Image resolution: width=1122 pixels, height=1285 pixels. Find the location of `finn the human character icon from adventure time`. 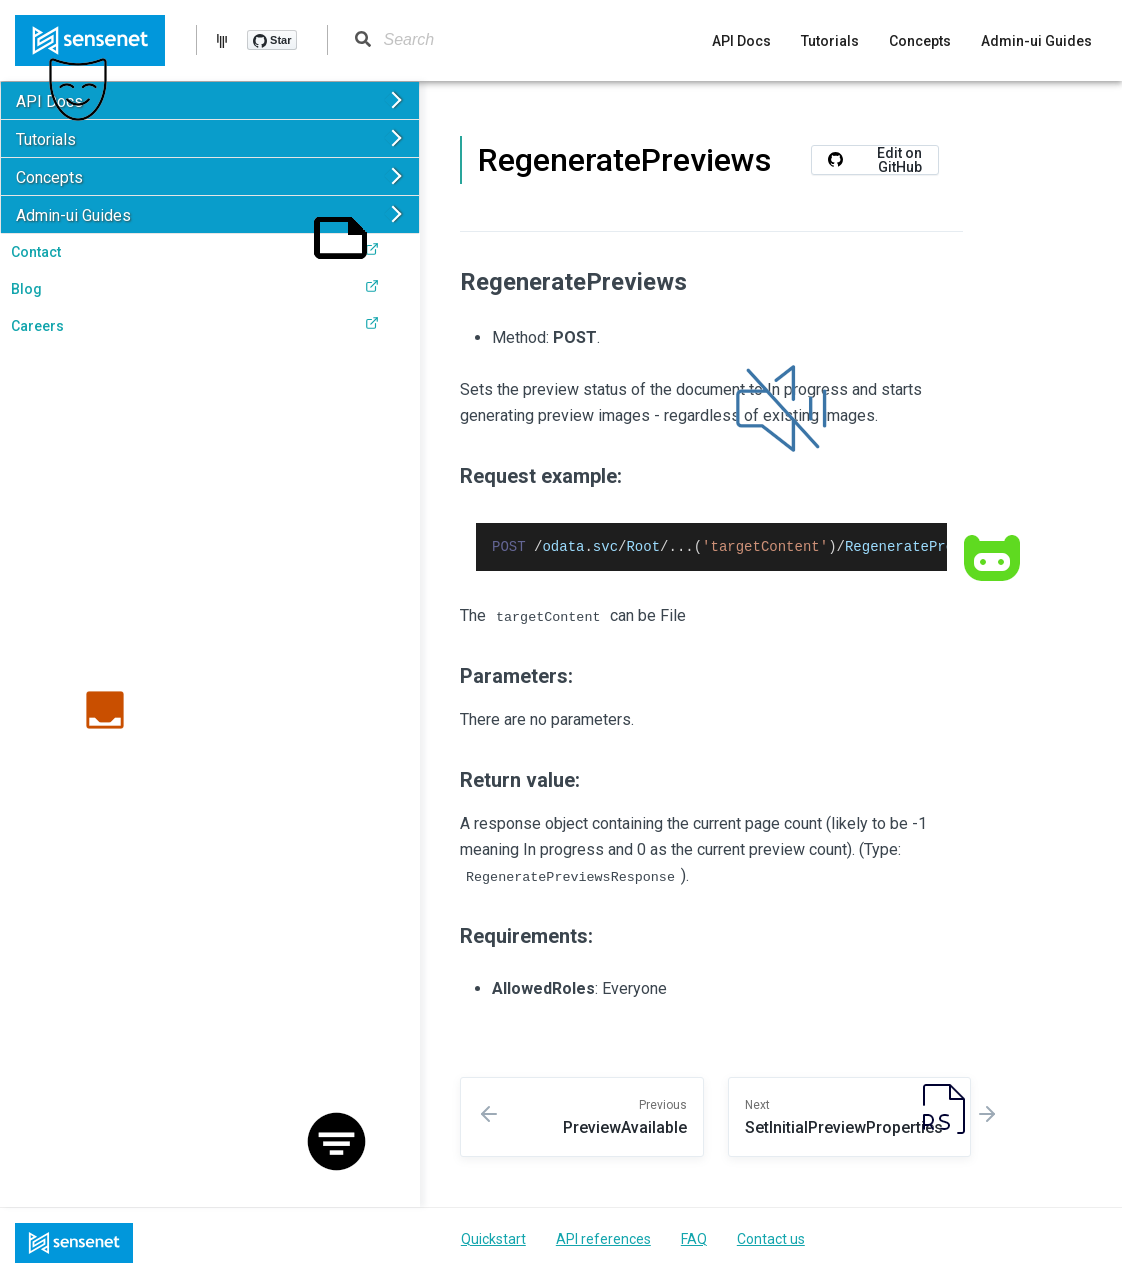

finn the human character icon from adventure time is located at coordinates (992, 557).